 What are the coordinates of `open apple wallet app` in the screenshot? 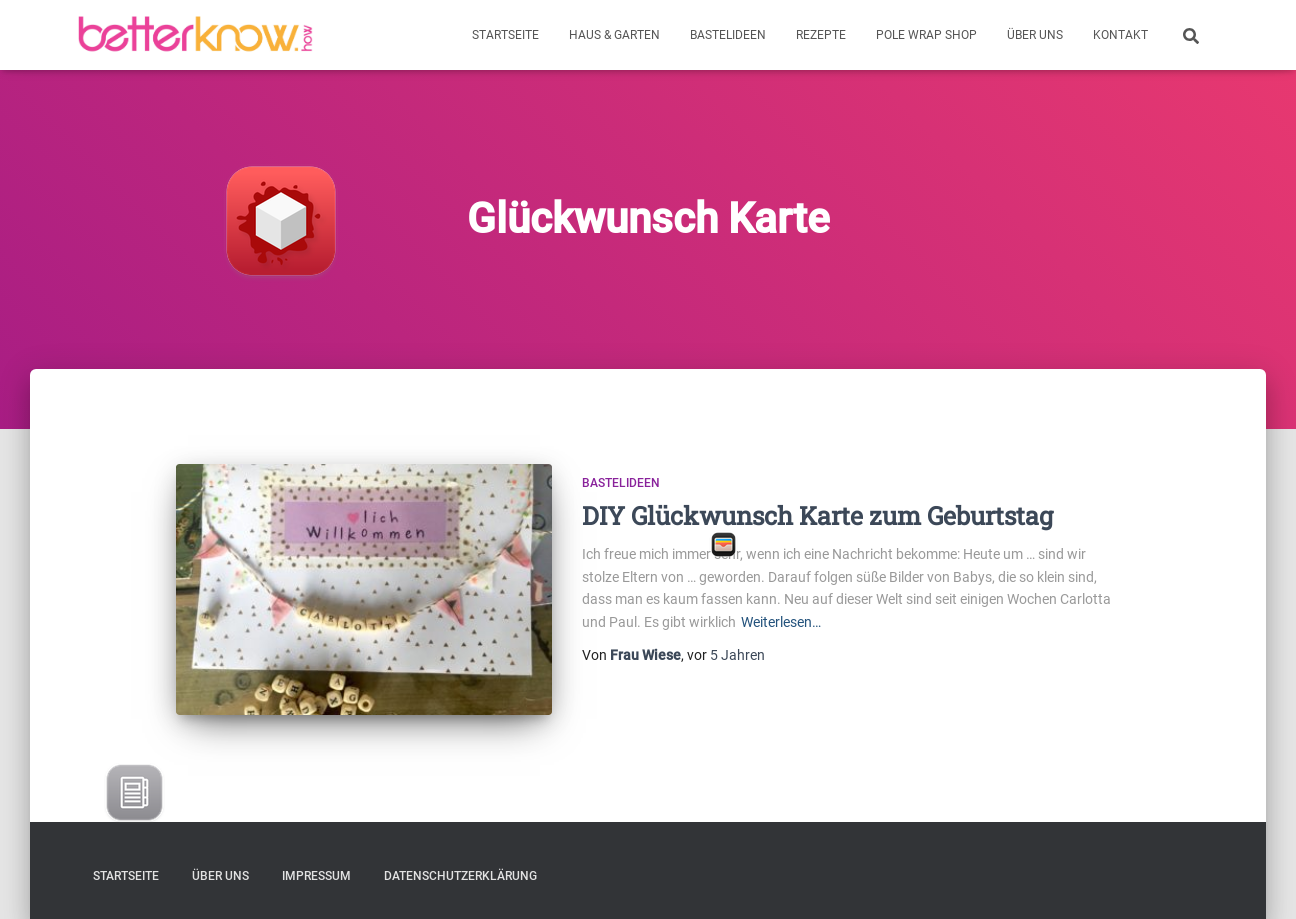 It's located at (723, 544).